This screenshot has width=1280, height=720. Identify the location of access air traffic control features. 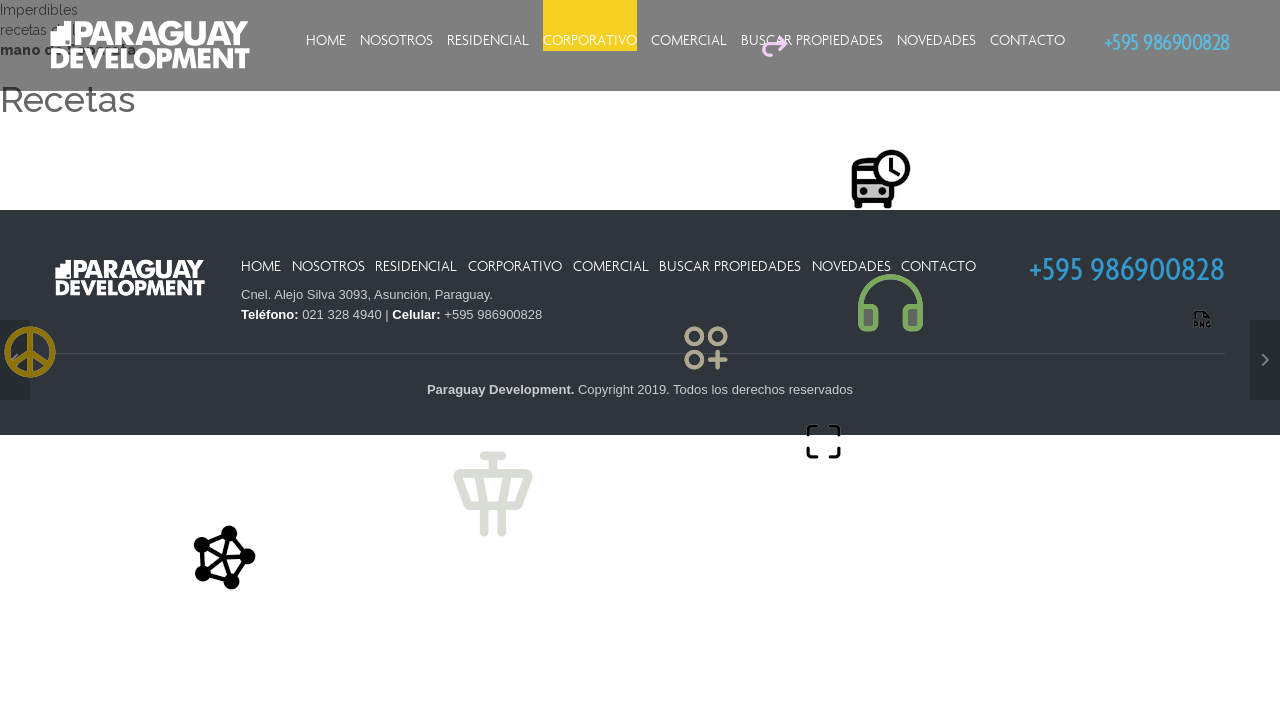
(493, 494).